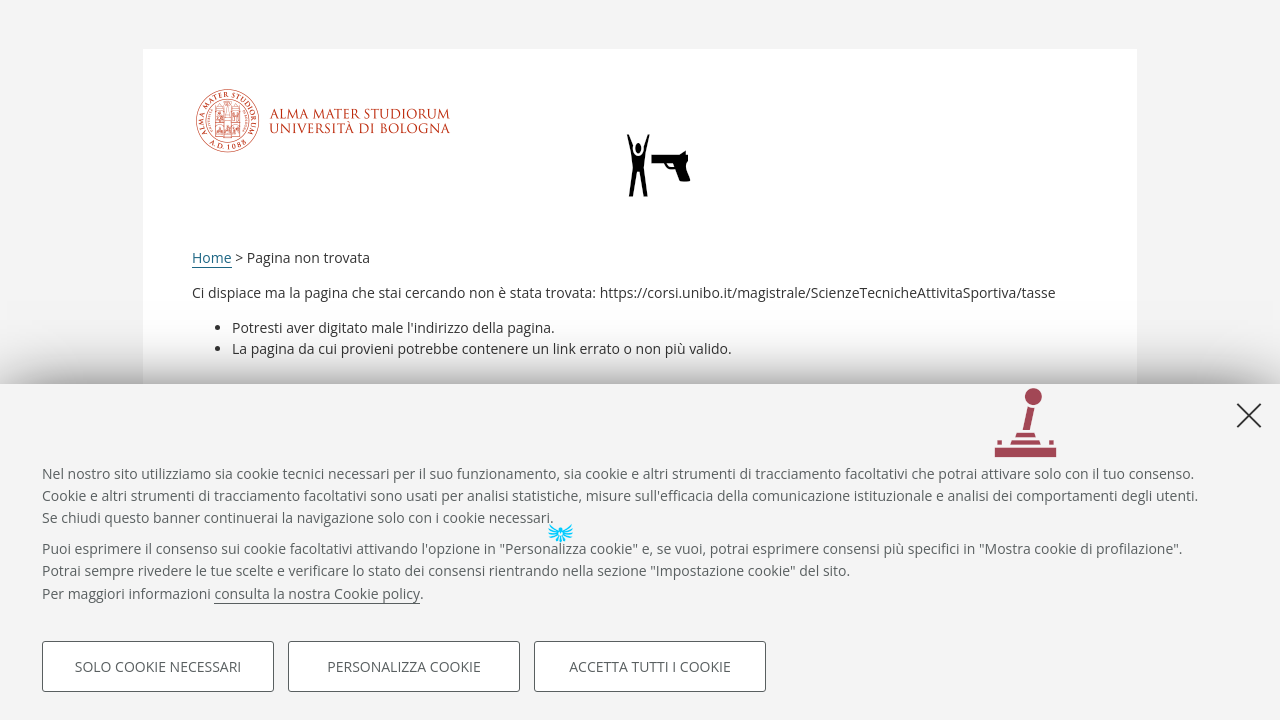 The width and height of the screenshot is (1280, 720). Describe the element at coordinates (560, 533) in the screenshot. I see `symbol representing freedom or liberation theme` at that location.